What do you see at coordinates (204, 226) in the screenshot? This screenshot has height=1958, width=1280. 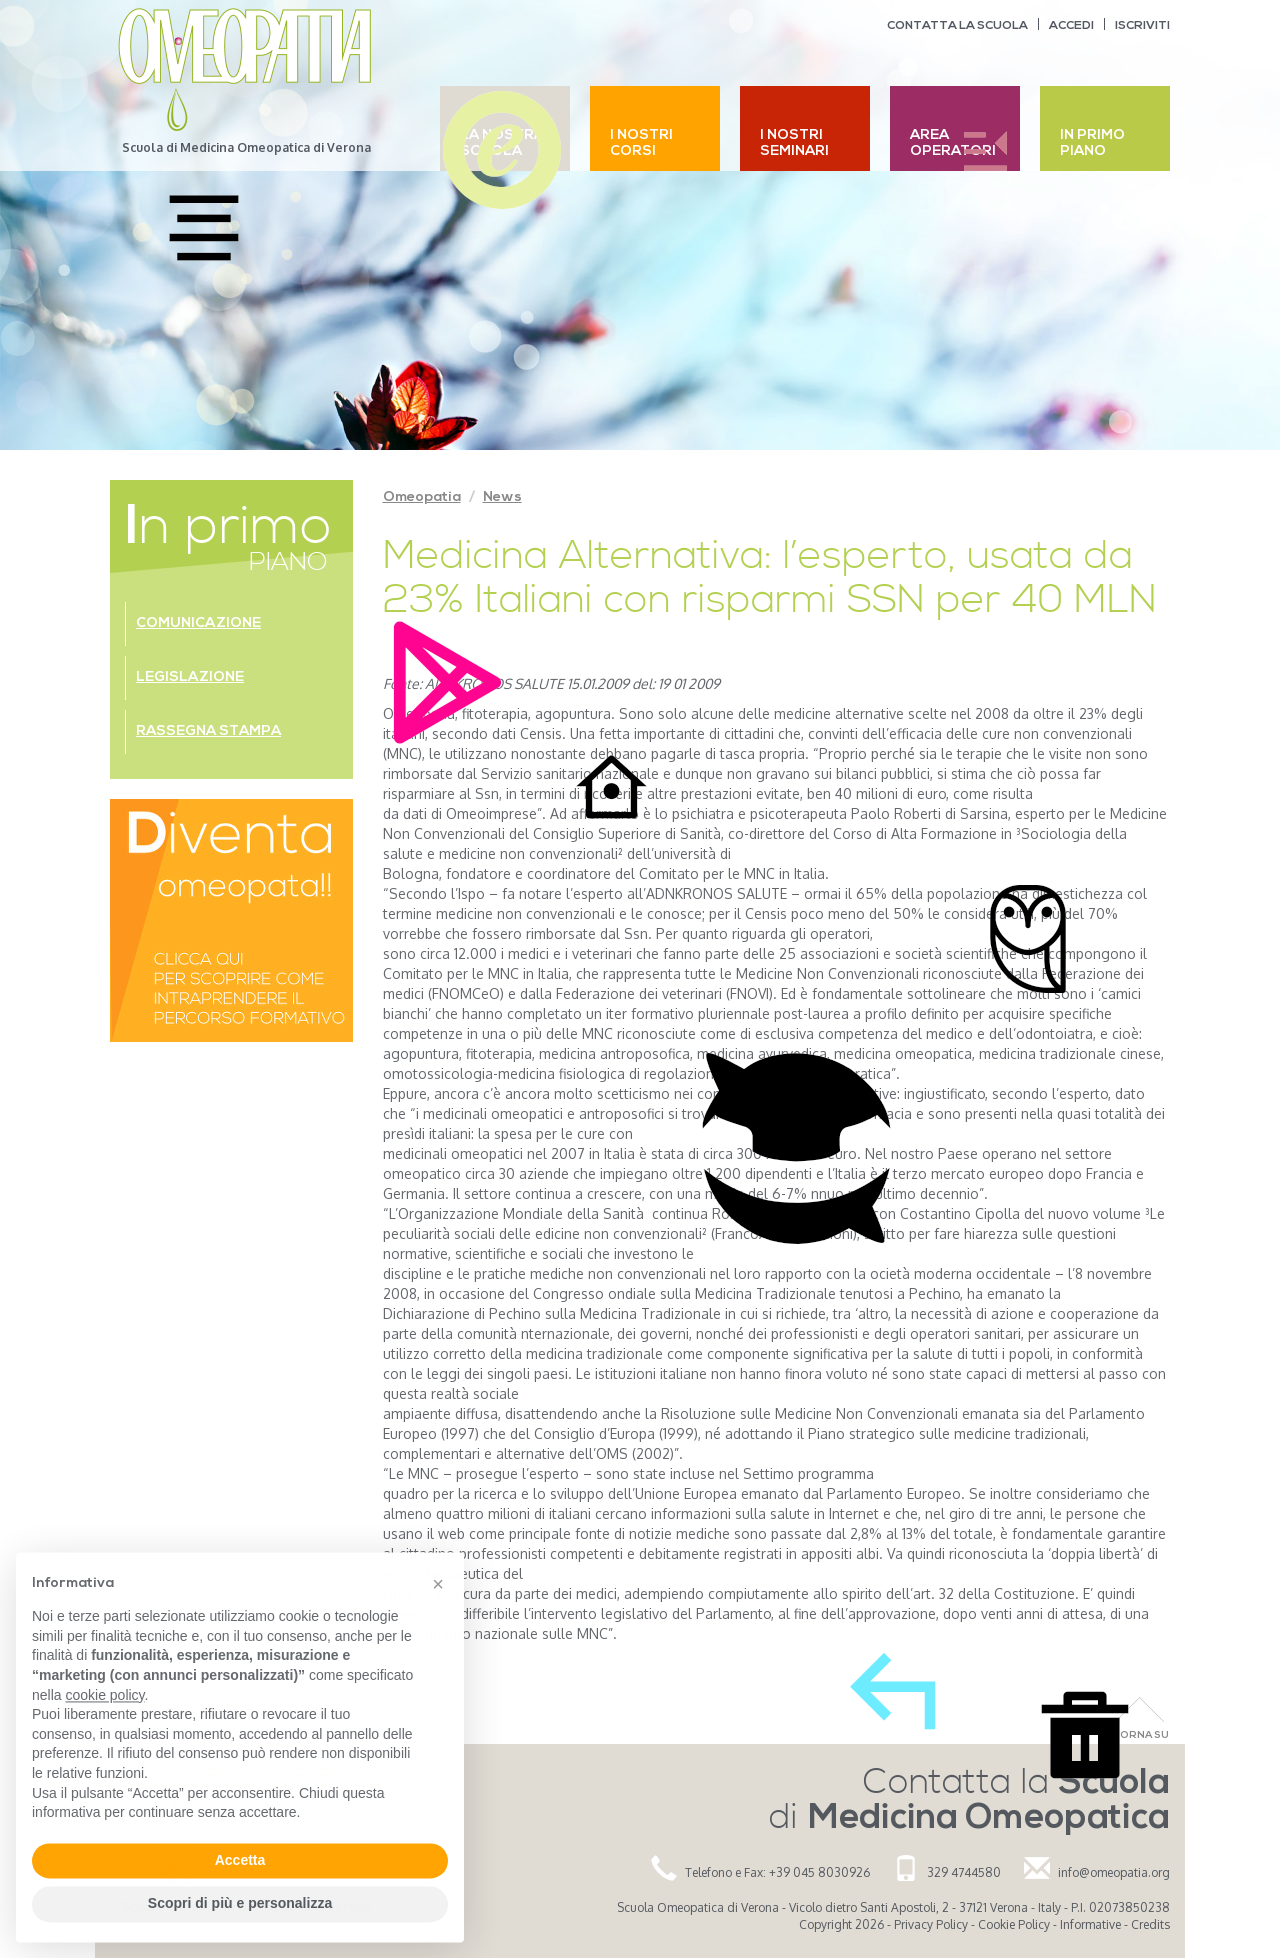 I see `center-align text or content` at bounding box center [204, 226].